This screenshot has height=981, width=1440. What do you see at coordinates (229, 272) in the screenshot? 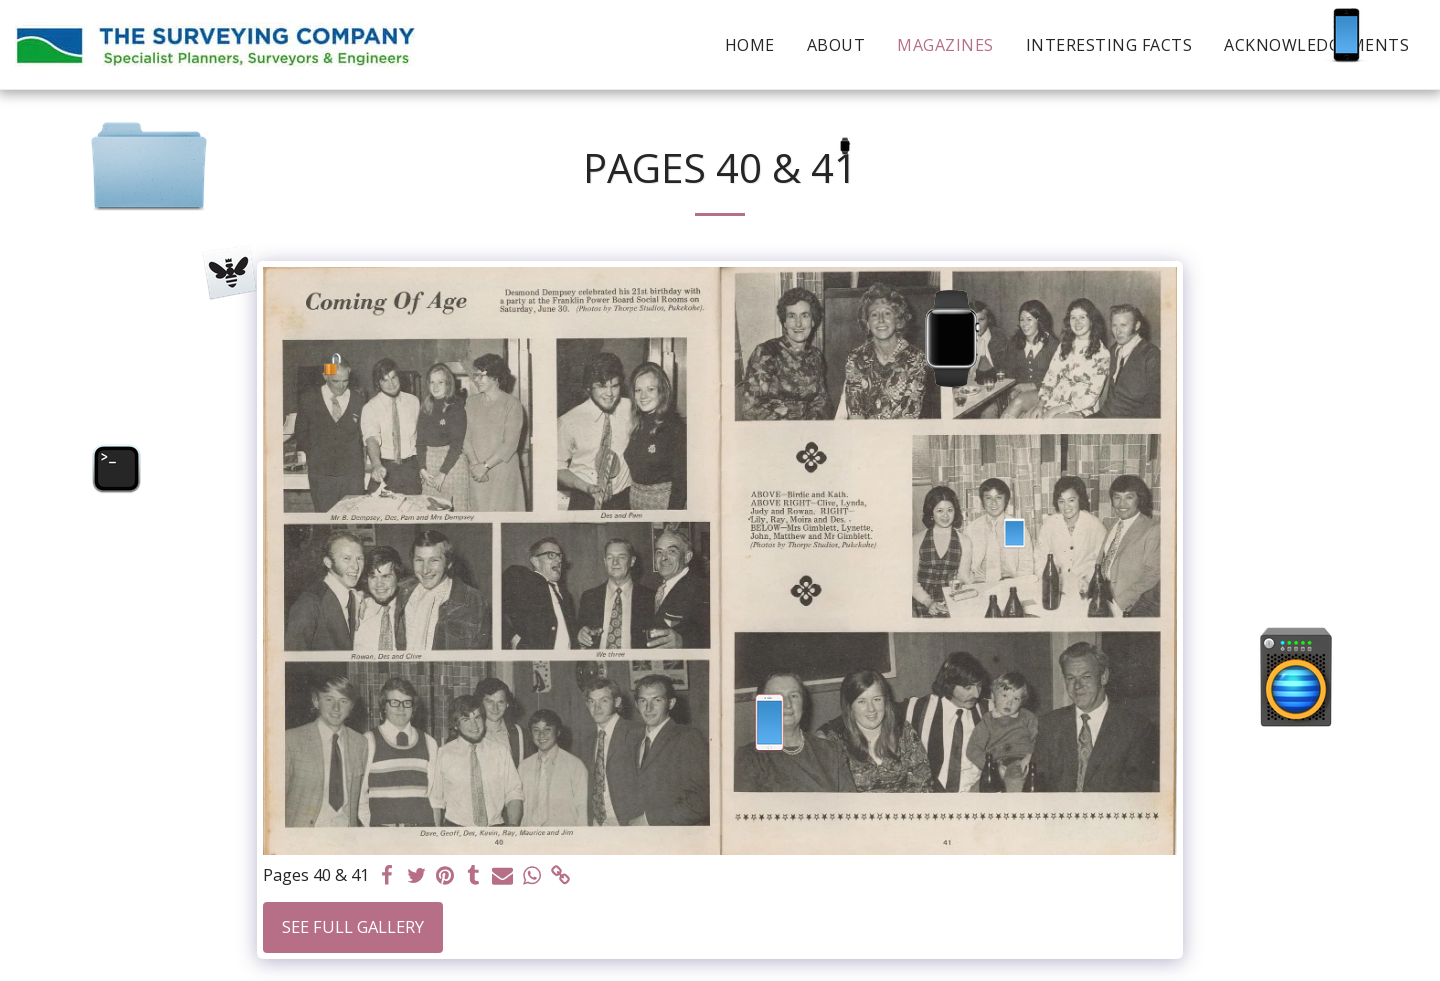
I see `open Kandji Agent for device management` at bounding box center [229, 272].